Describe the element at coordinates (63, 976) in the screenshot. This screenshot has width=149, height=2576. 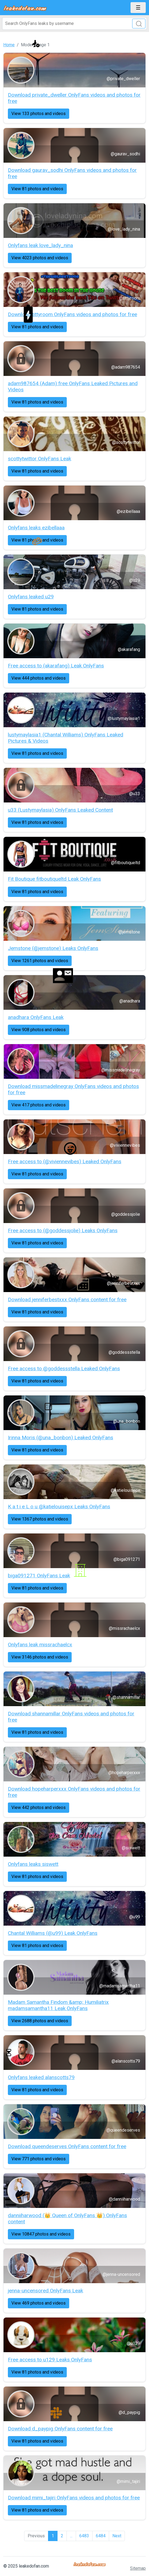
I see `access contact information via email` at that location.